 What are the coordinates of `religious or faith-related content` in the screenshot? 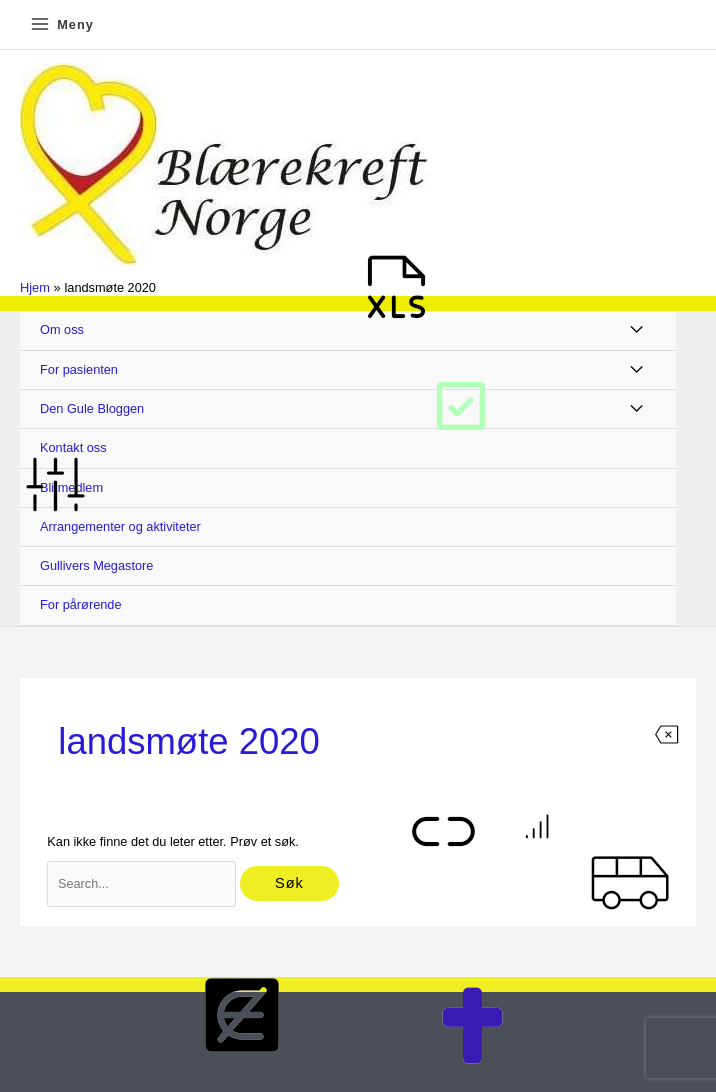 It's located at (472, 1025).